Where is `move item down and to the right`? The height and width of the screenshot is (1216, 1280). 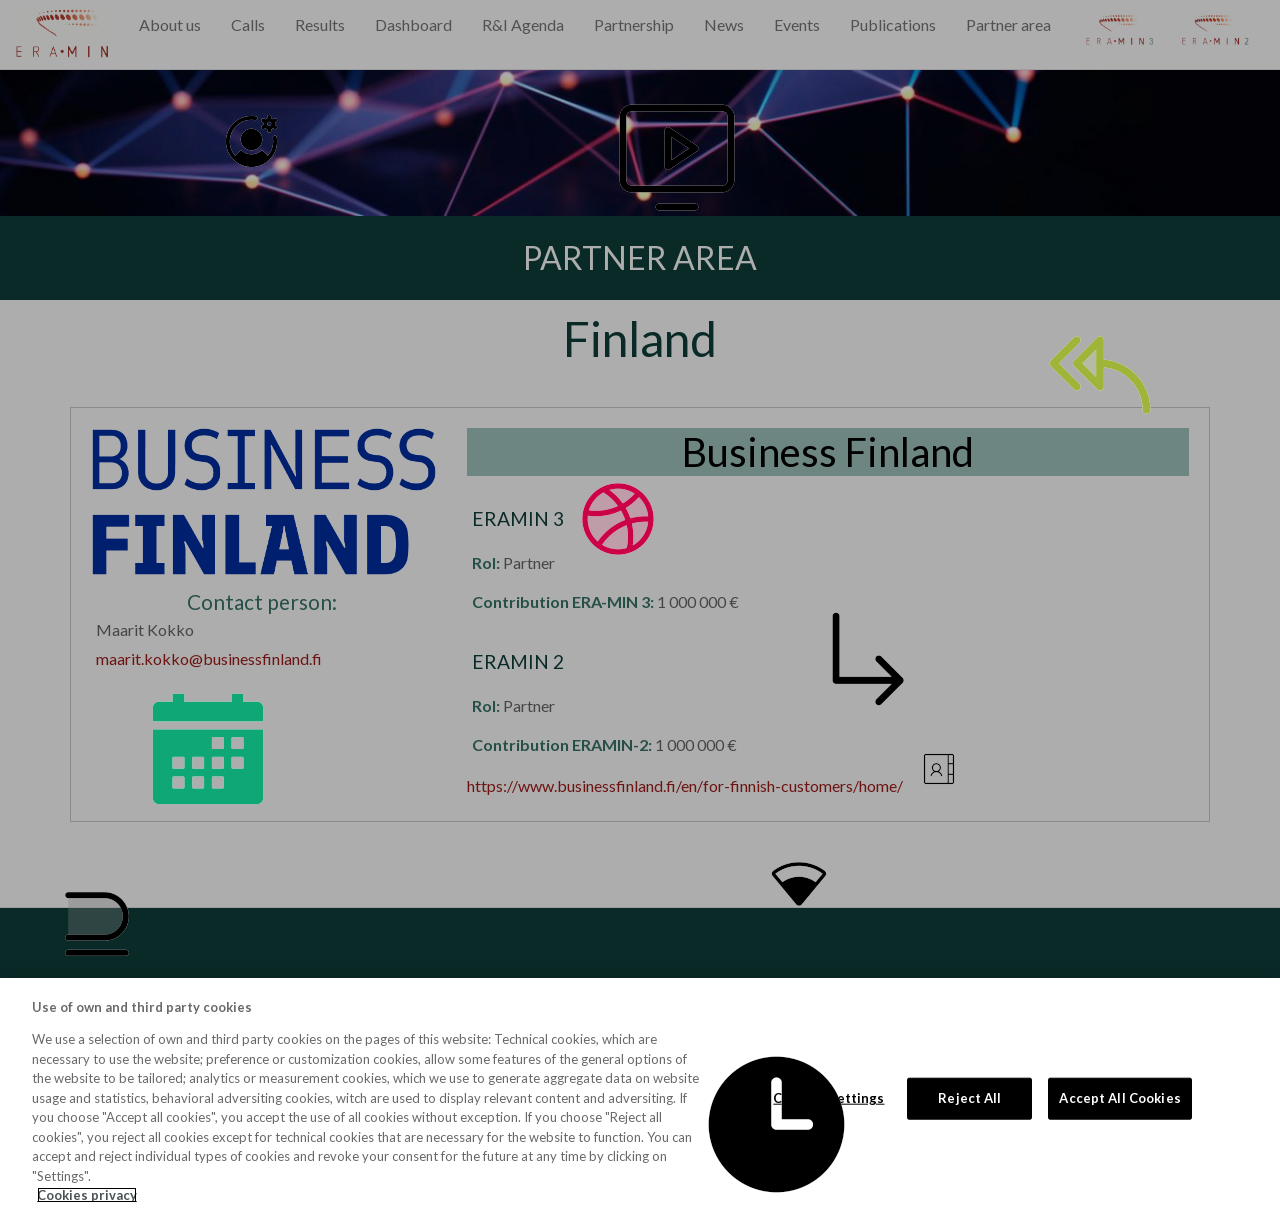
move item down and to the right is located at coordinates (861, 659).